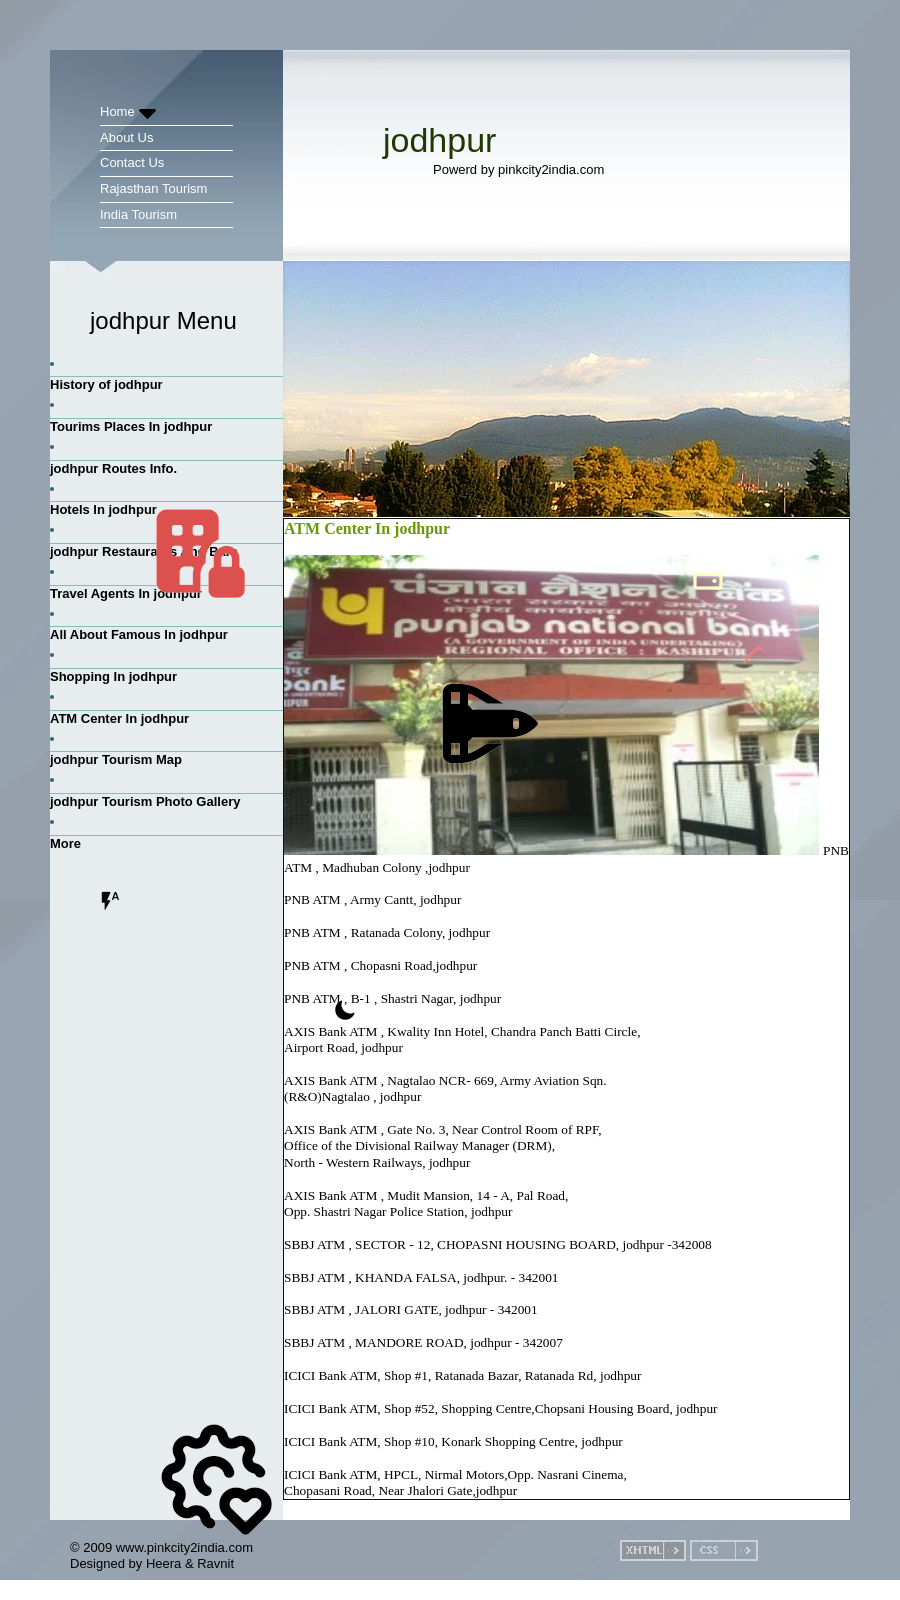 The height and width of the screenshot is (1600, 900). What do you see at coordinates (214, 1477) in the screenshot?
I see `customize your favorites or liked items settings` at bounding box center [214, 1477].